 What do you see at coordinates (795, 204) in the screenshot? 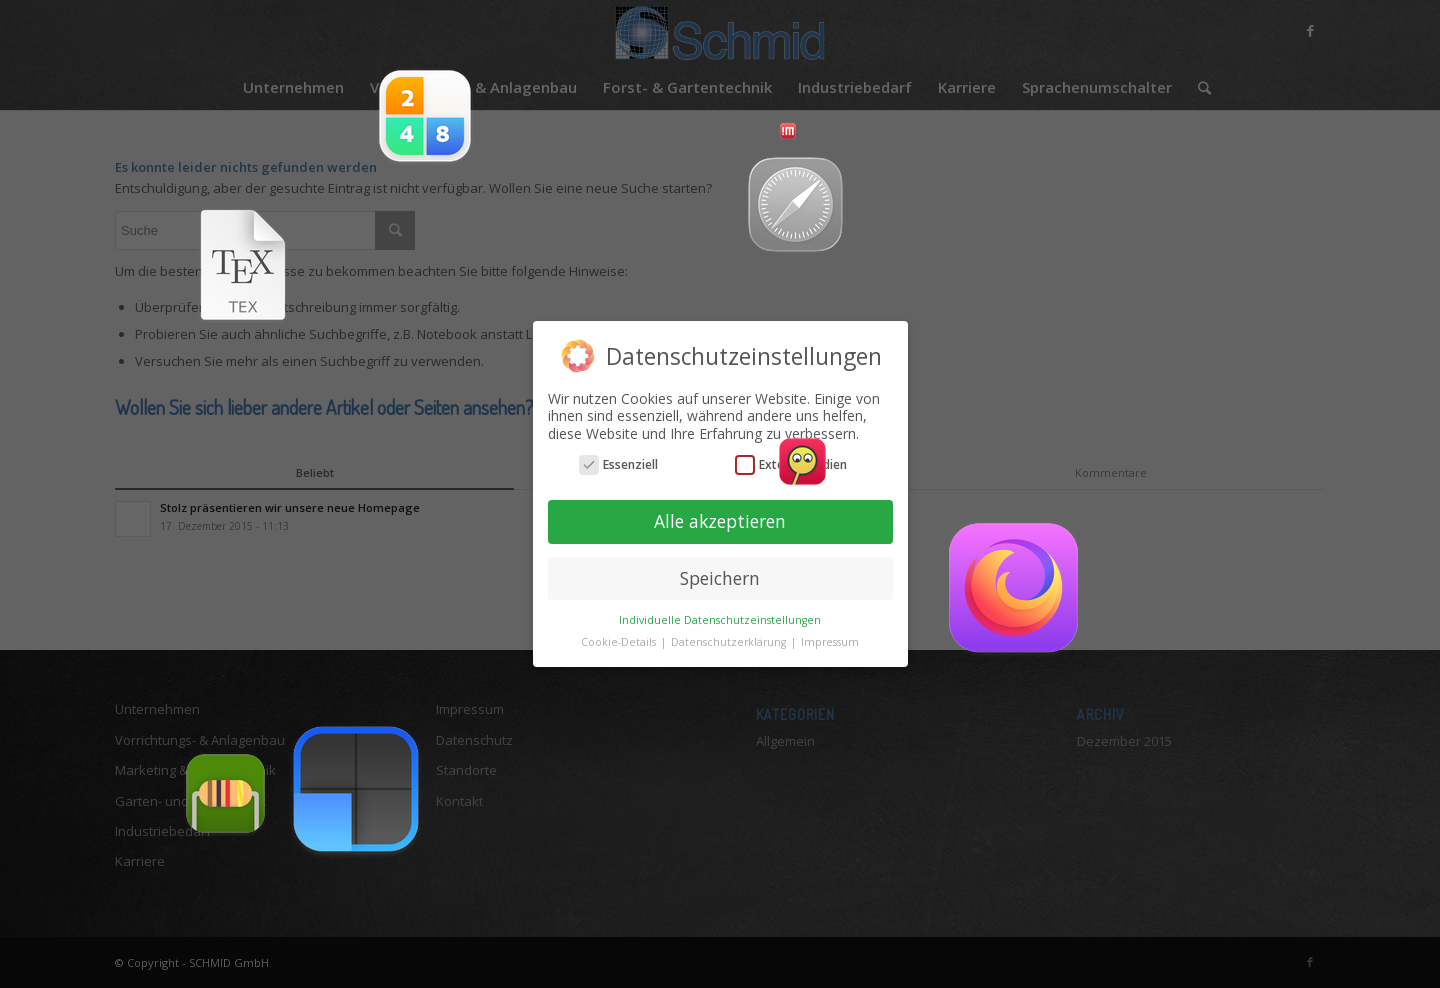
I see `open Safari web browser` at bounding box center [795, 204].